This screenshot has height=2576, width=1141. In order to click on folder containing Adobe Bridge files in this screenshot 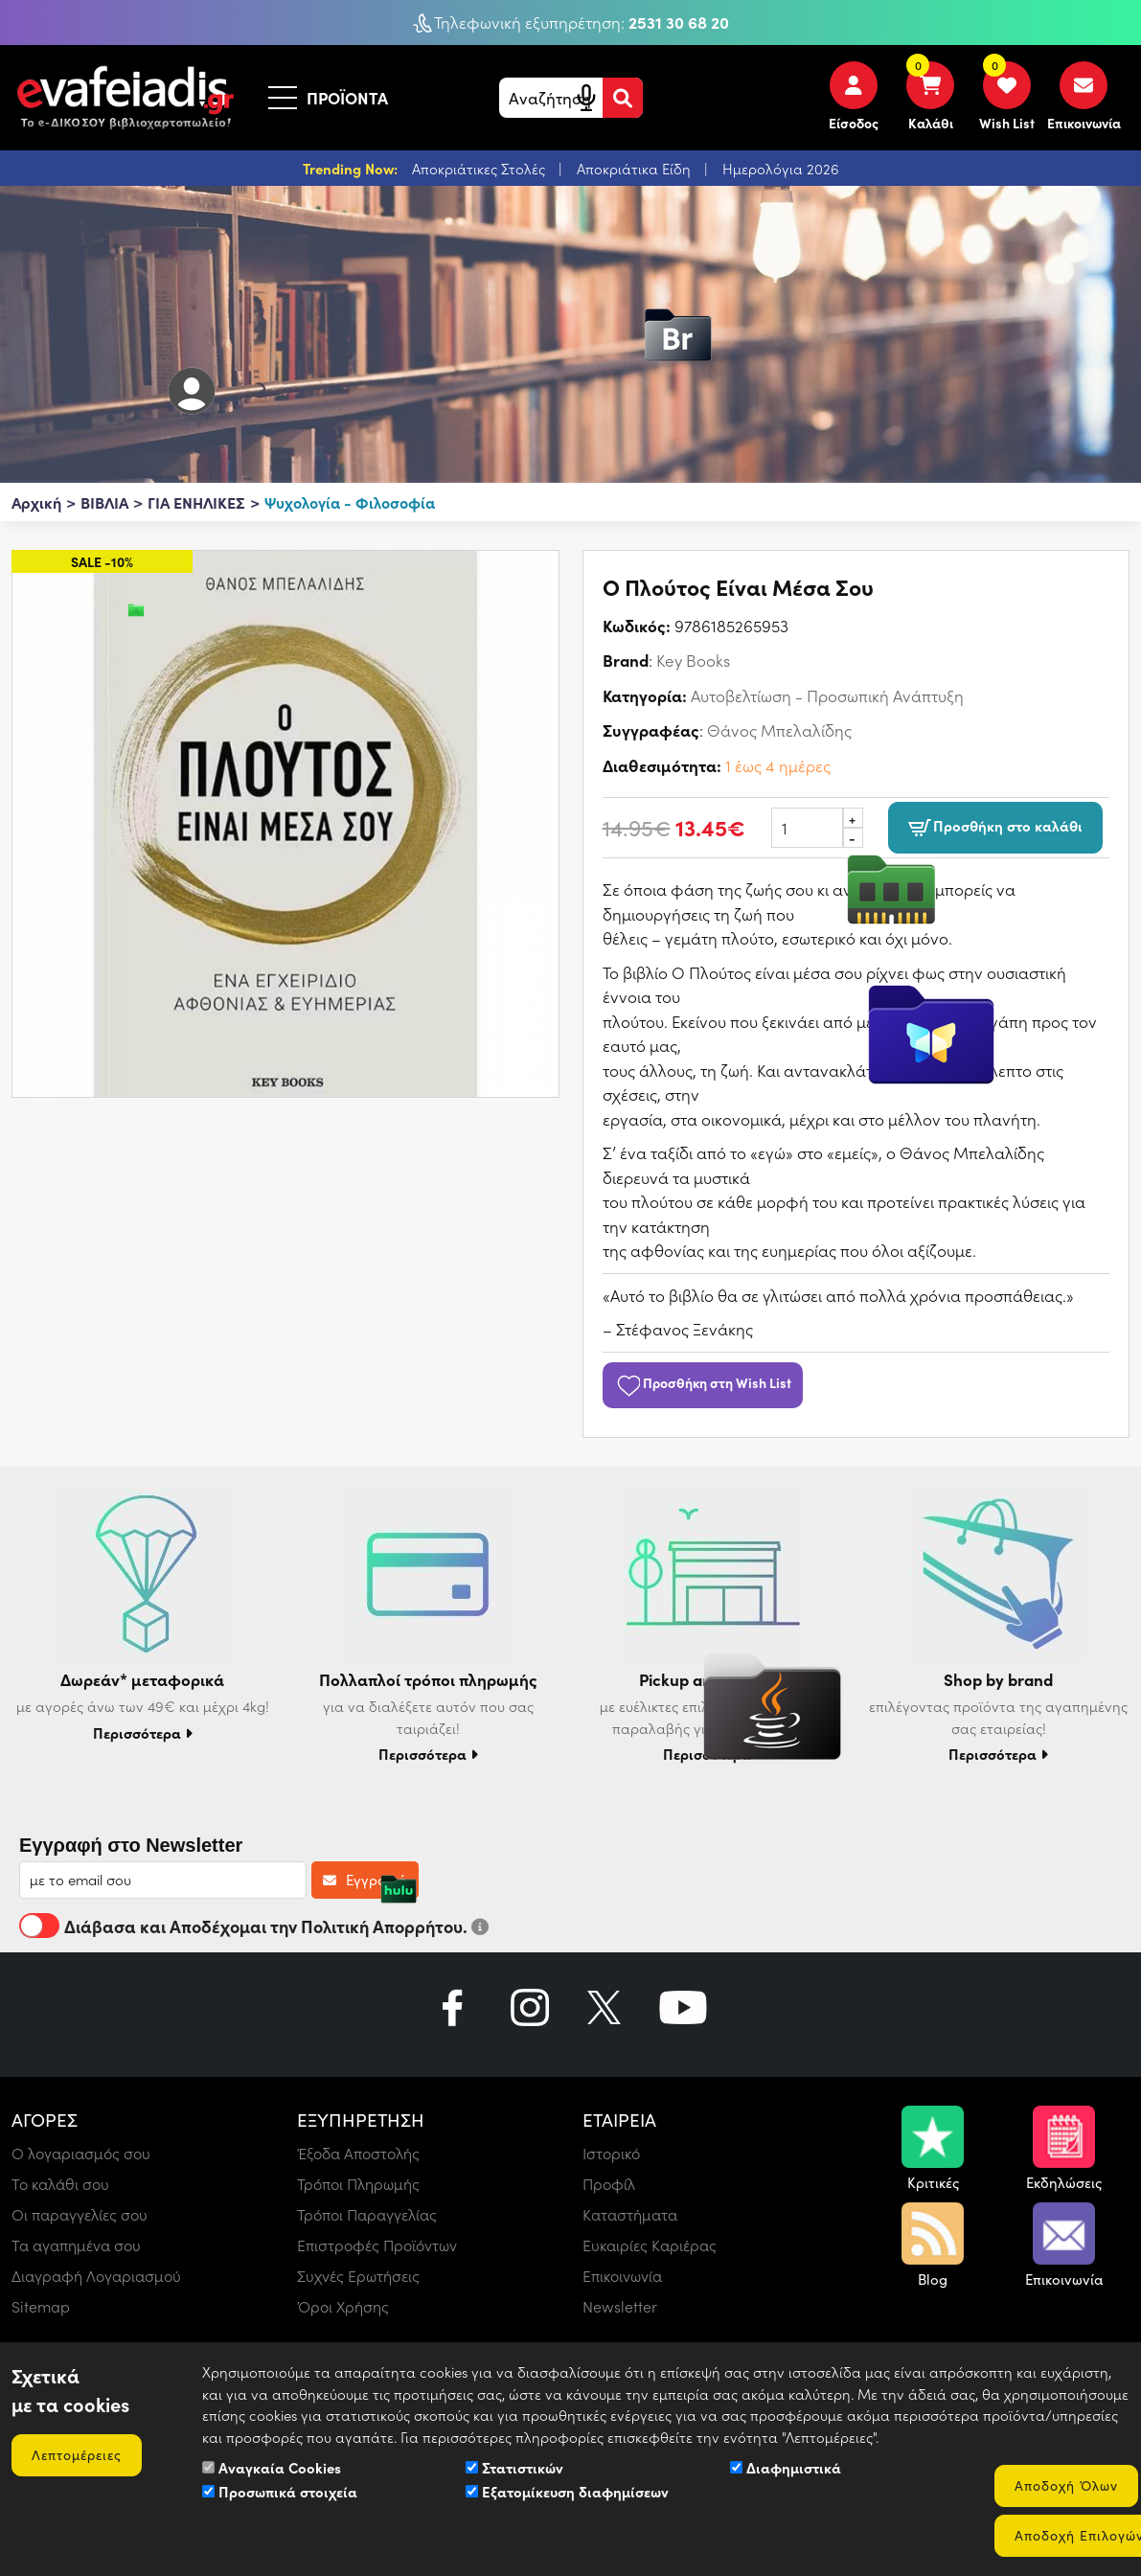, I will do `click(677, 336)`.